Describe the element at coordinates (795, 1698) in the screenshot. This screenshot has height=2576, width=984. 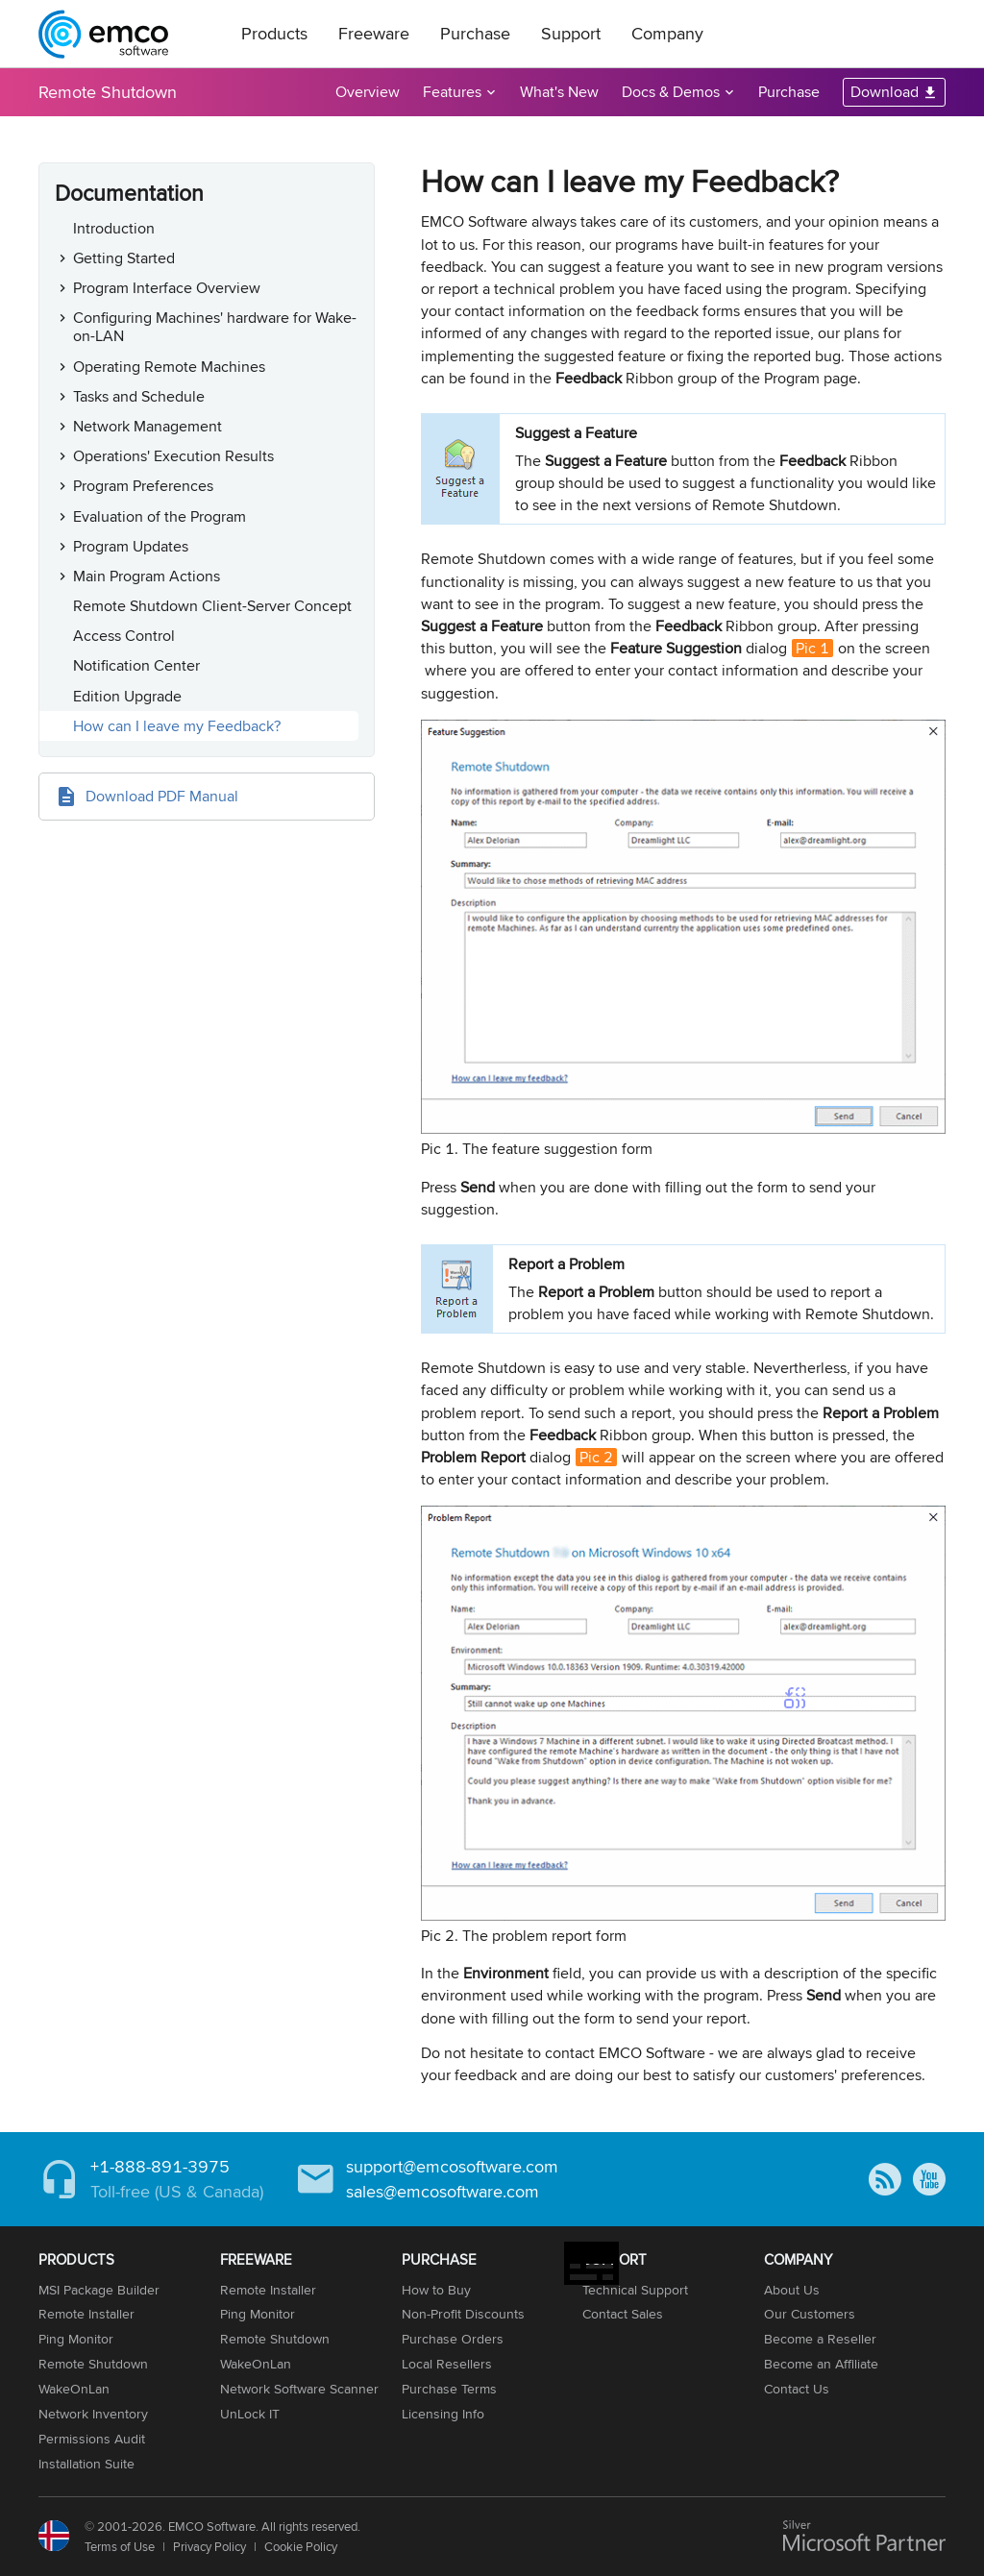
I see `replace all matching instances in a document` at that location.